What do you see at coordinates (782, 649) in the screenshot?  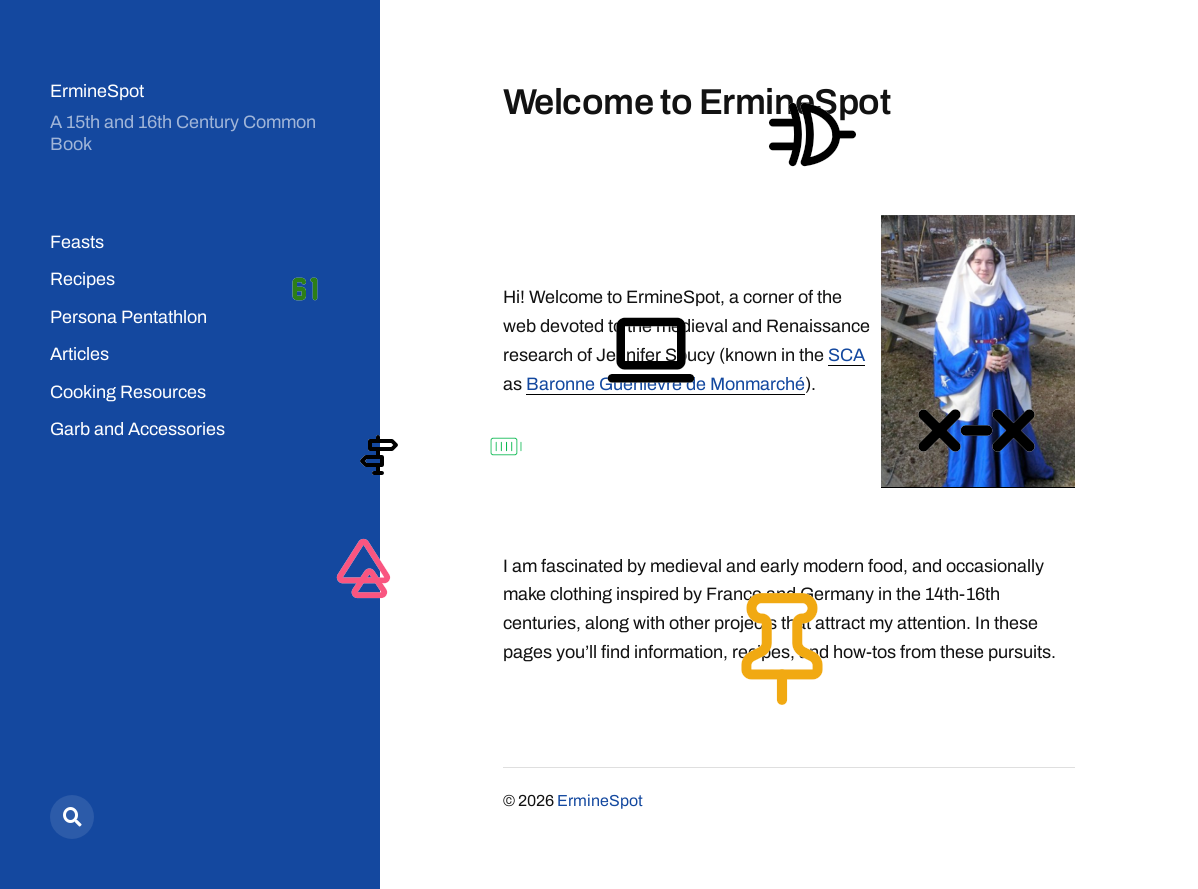 I see `pin an item to keep it visible` at bounding box center [782, 649].